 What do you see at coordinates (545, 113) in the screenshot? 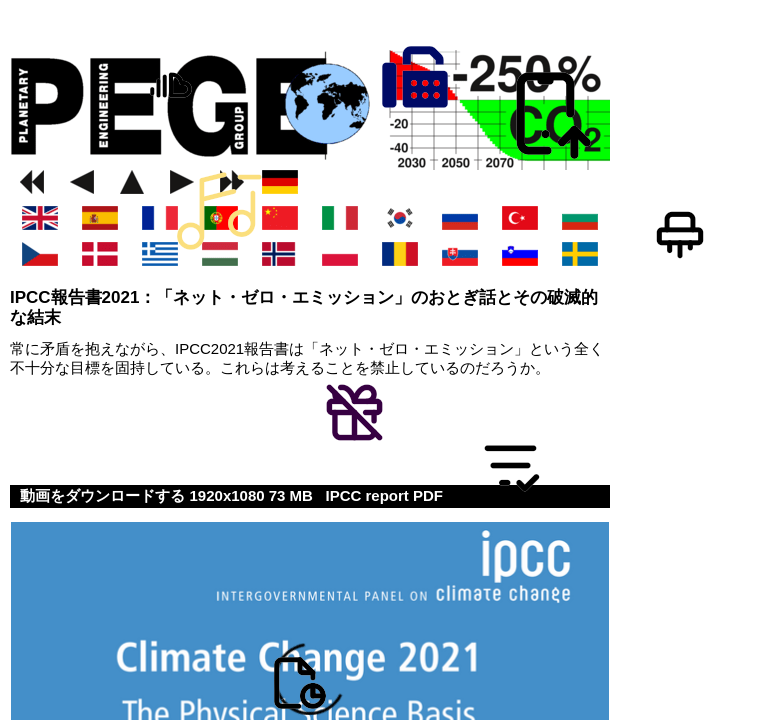
I see `upload from mobile device` at bounding box center [545, 113].